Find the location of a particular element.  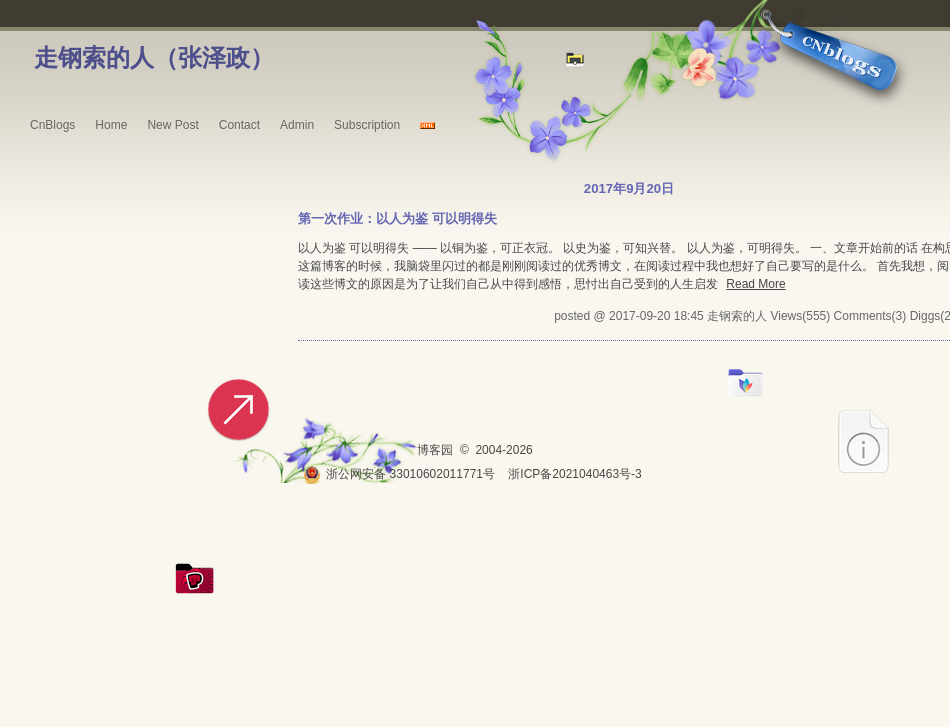

open PewDiePie-themed content folder is located at coordinates (194, 579).